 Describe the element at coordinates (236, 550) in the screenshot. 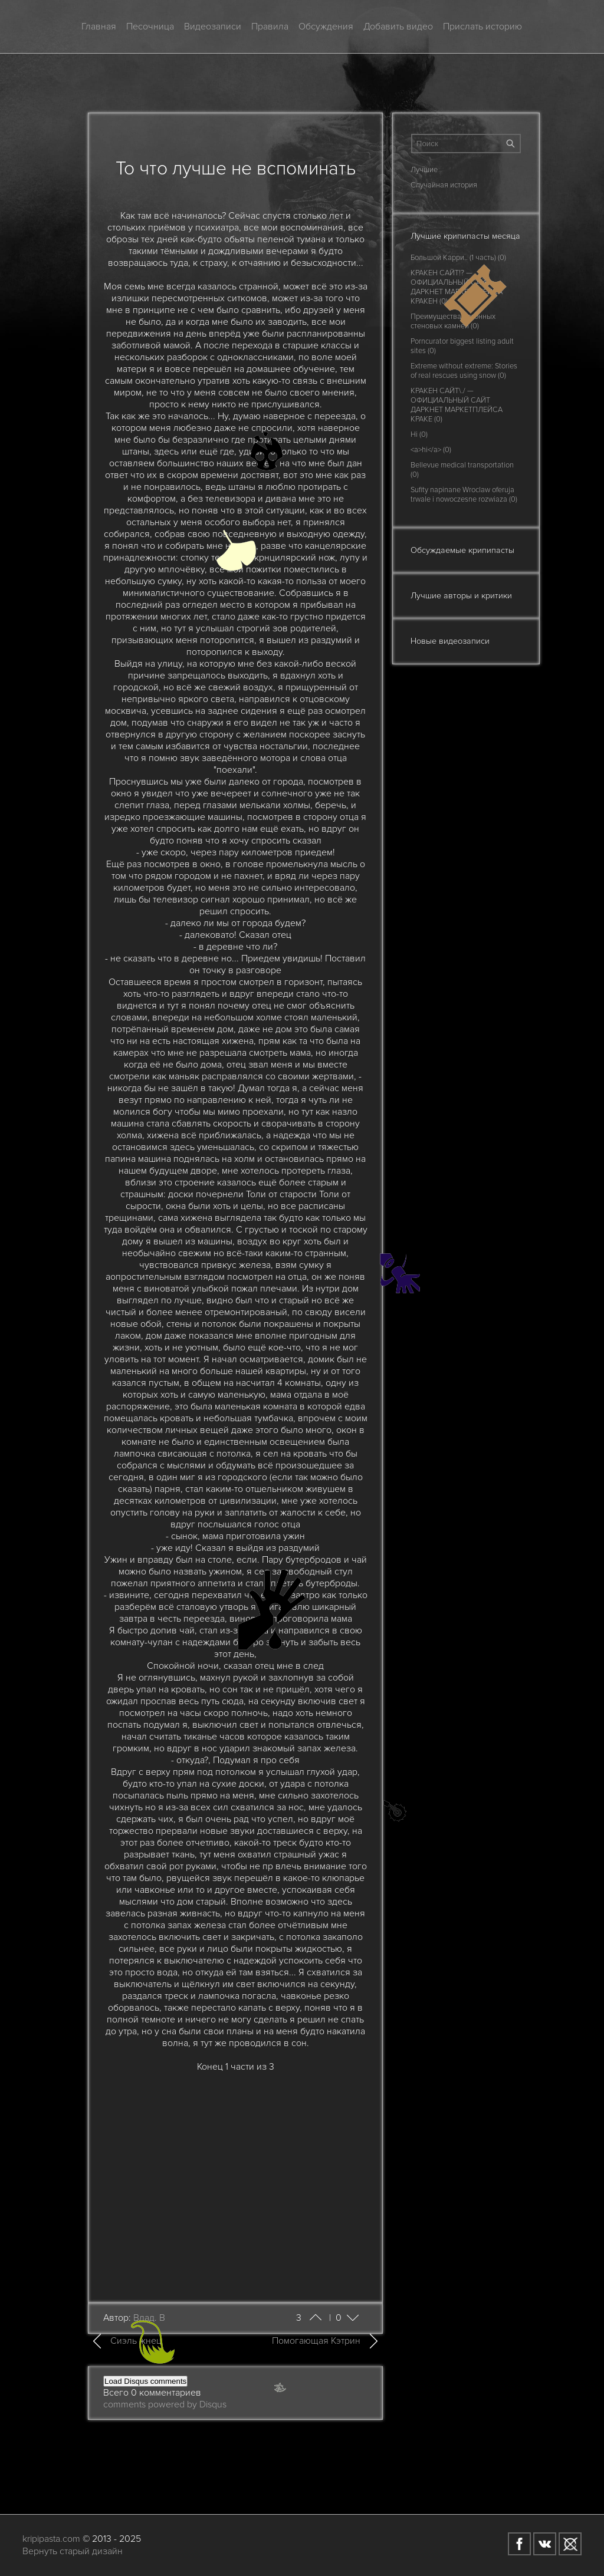

I see `nature or botanical category indicator` at that location.